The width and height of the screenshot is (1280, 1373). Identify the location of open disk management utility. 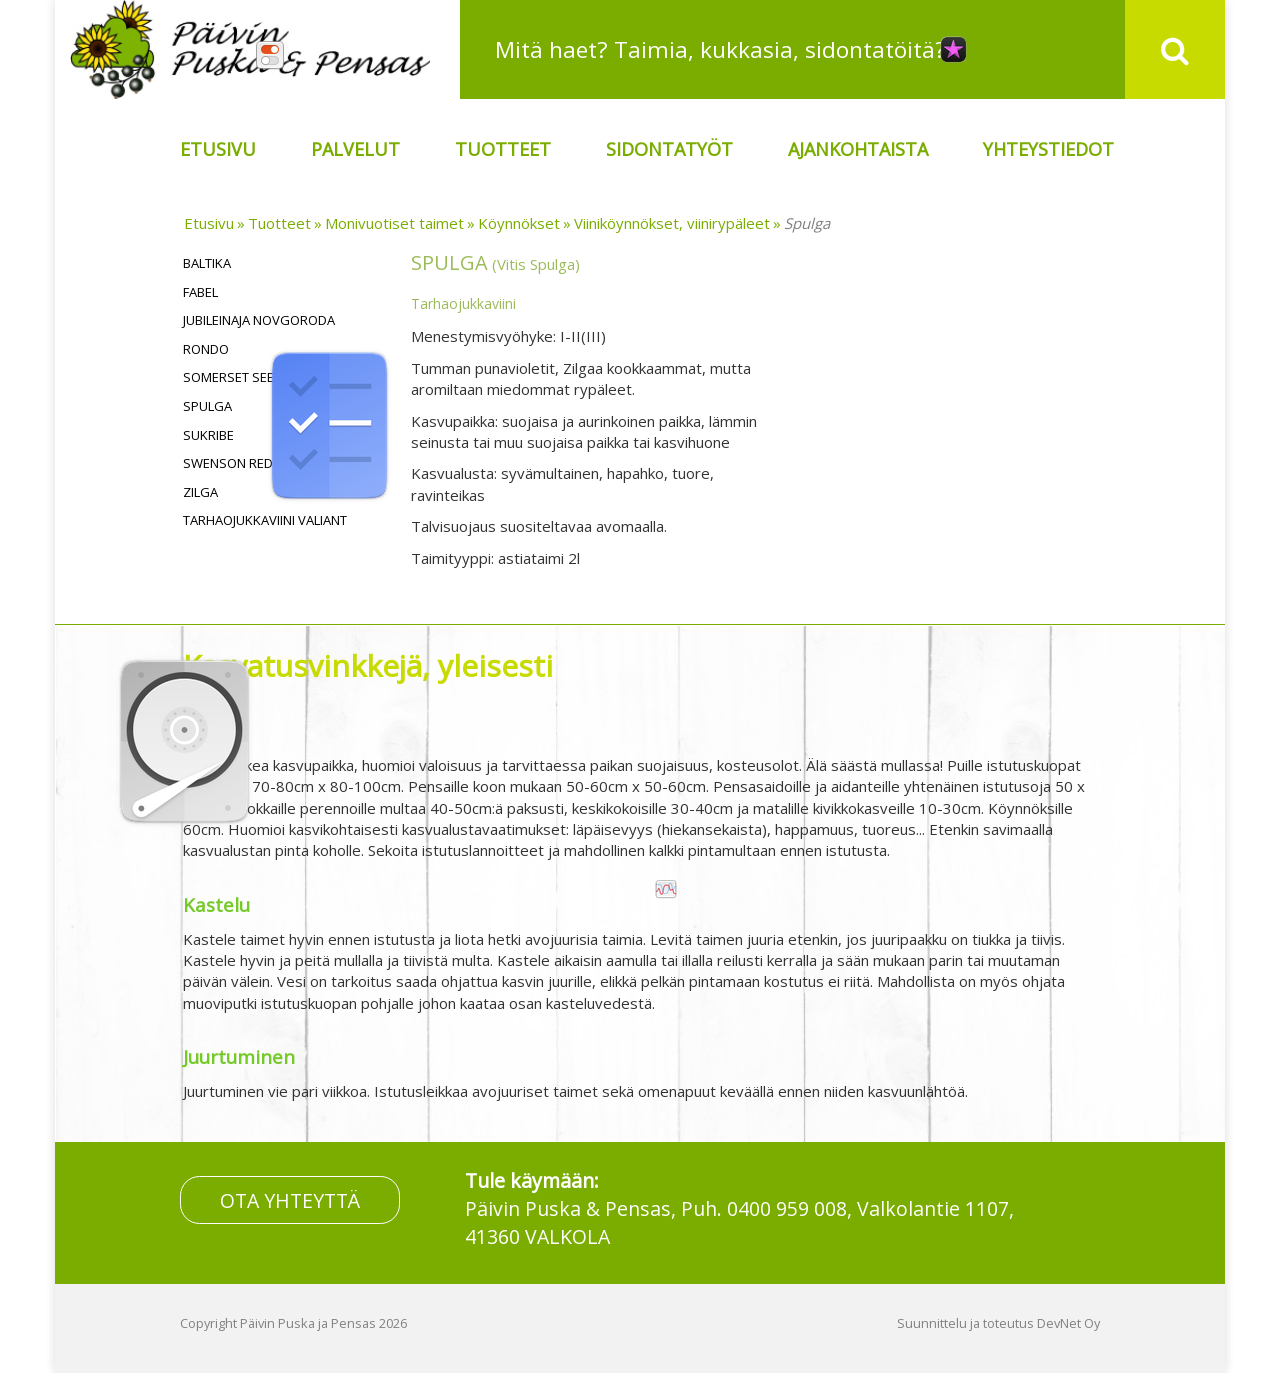
(184, 741).